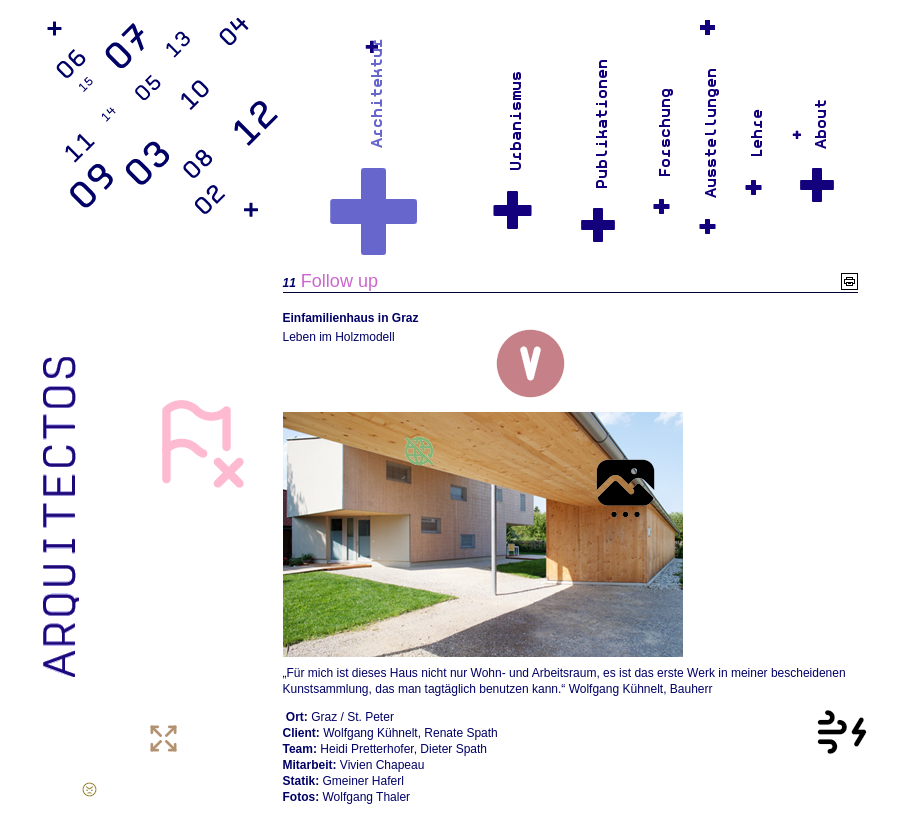  Describe the element at coordinates (163, 738) in the screenshot. I see `expand to fullscreen mode` at that location.